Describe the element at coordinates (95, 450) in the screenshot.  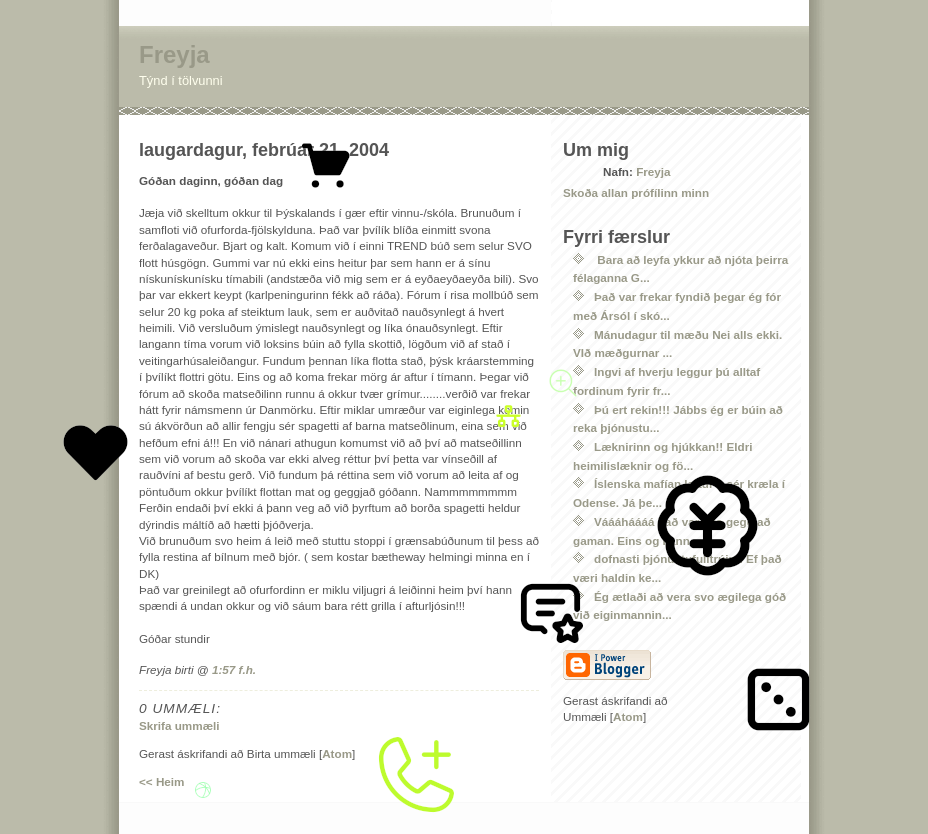
I see `add item to favorites` at that location.